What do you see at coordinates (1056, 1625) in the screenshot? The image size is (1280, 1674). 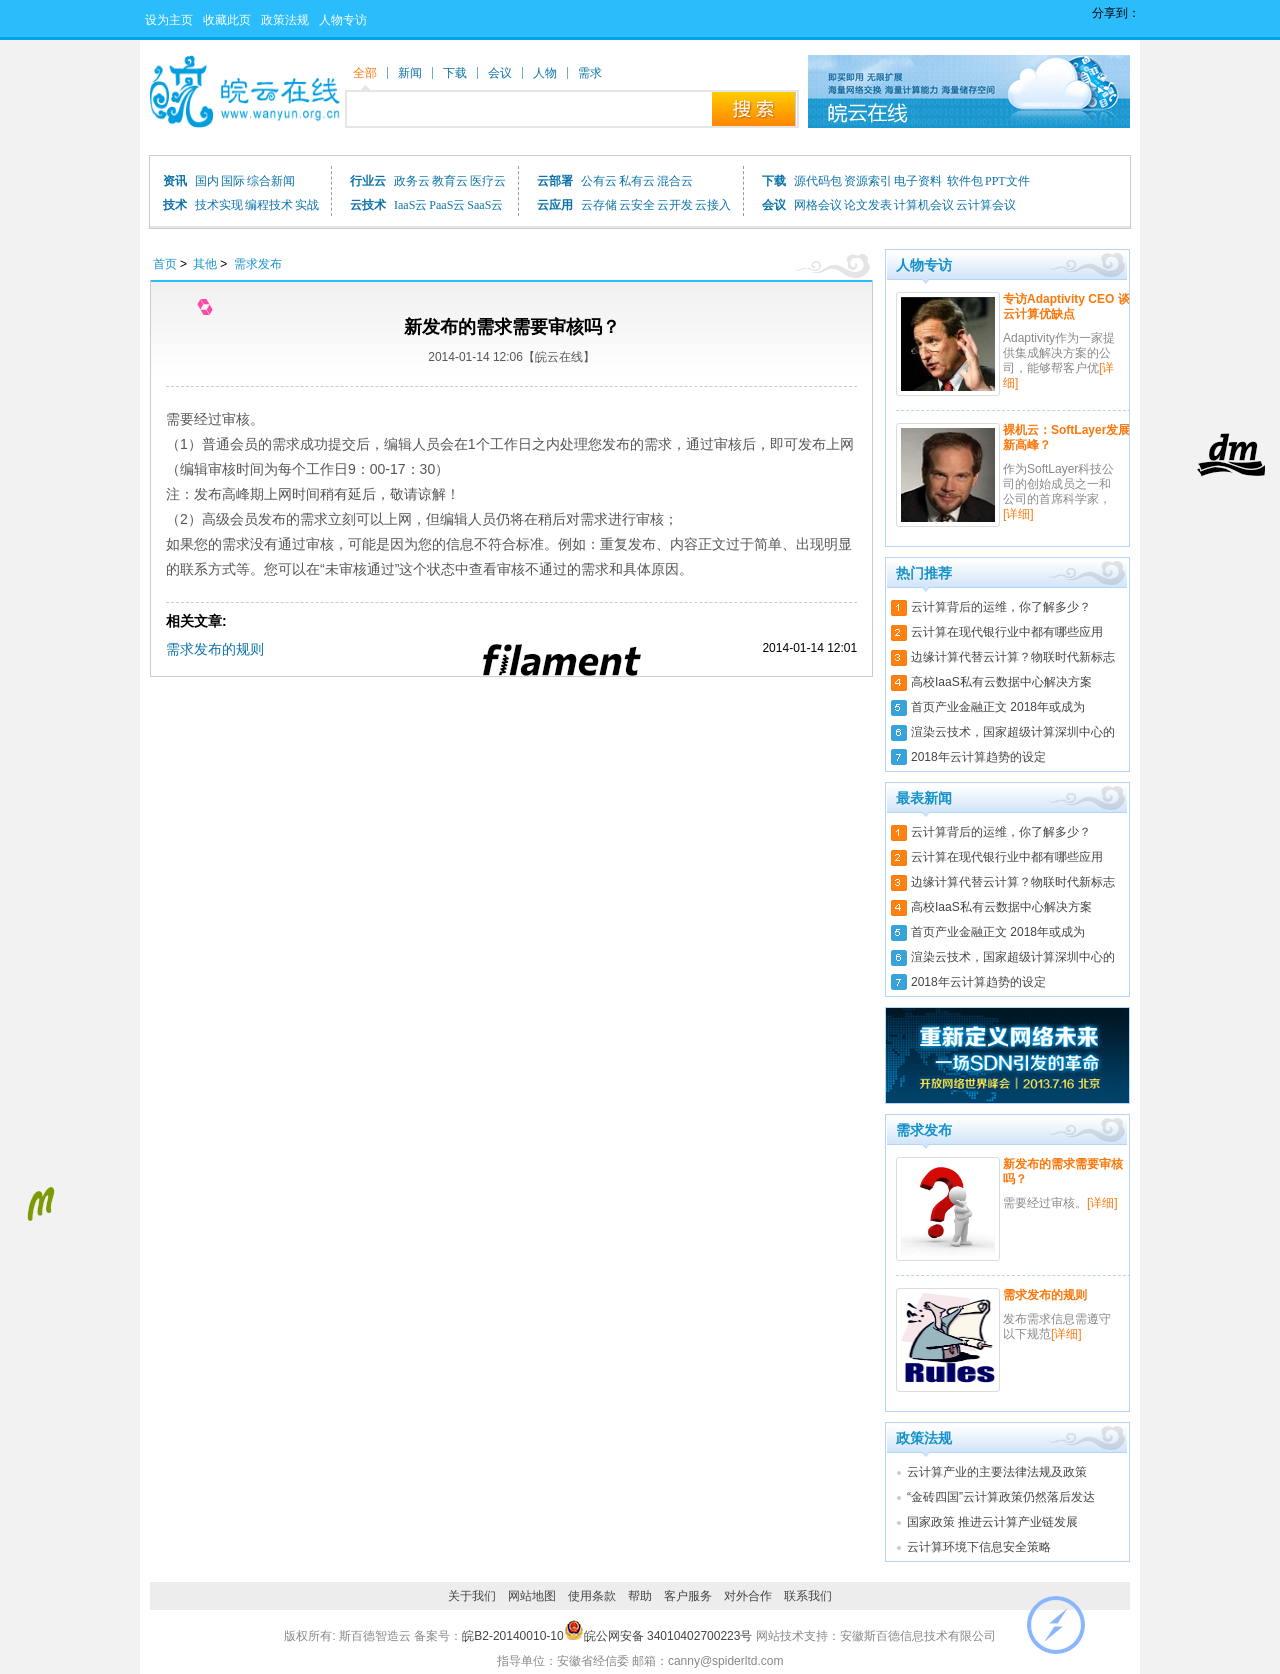 I see `socket.io branding or integration` at bounding box center [1056, 1625].